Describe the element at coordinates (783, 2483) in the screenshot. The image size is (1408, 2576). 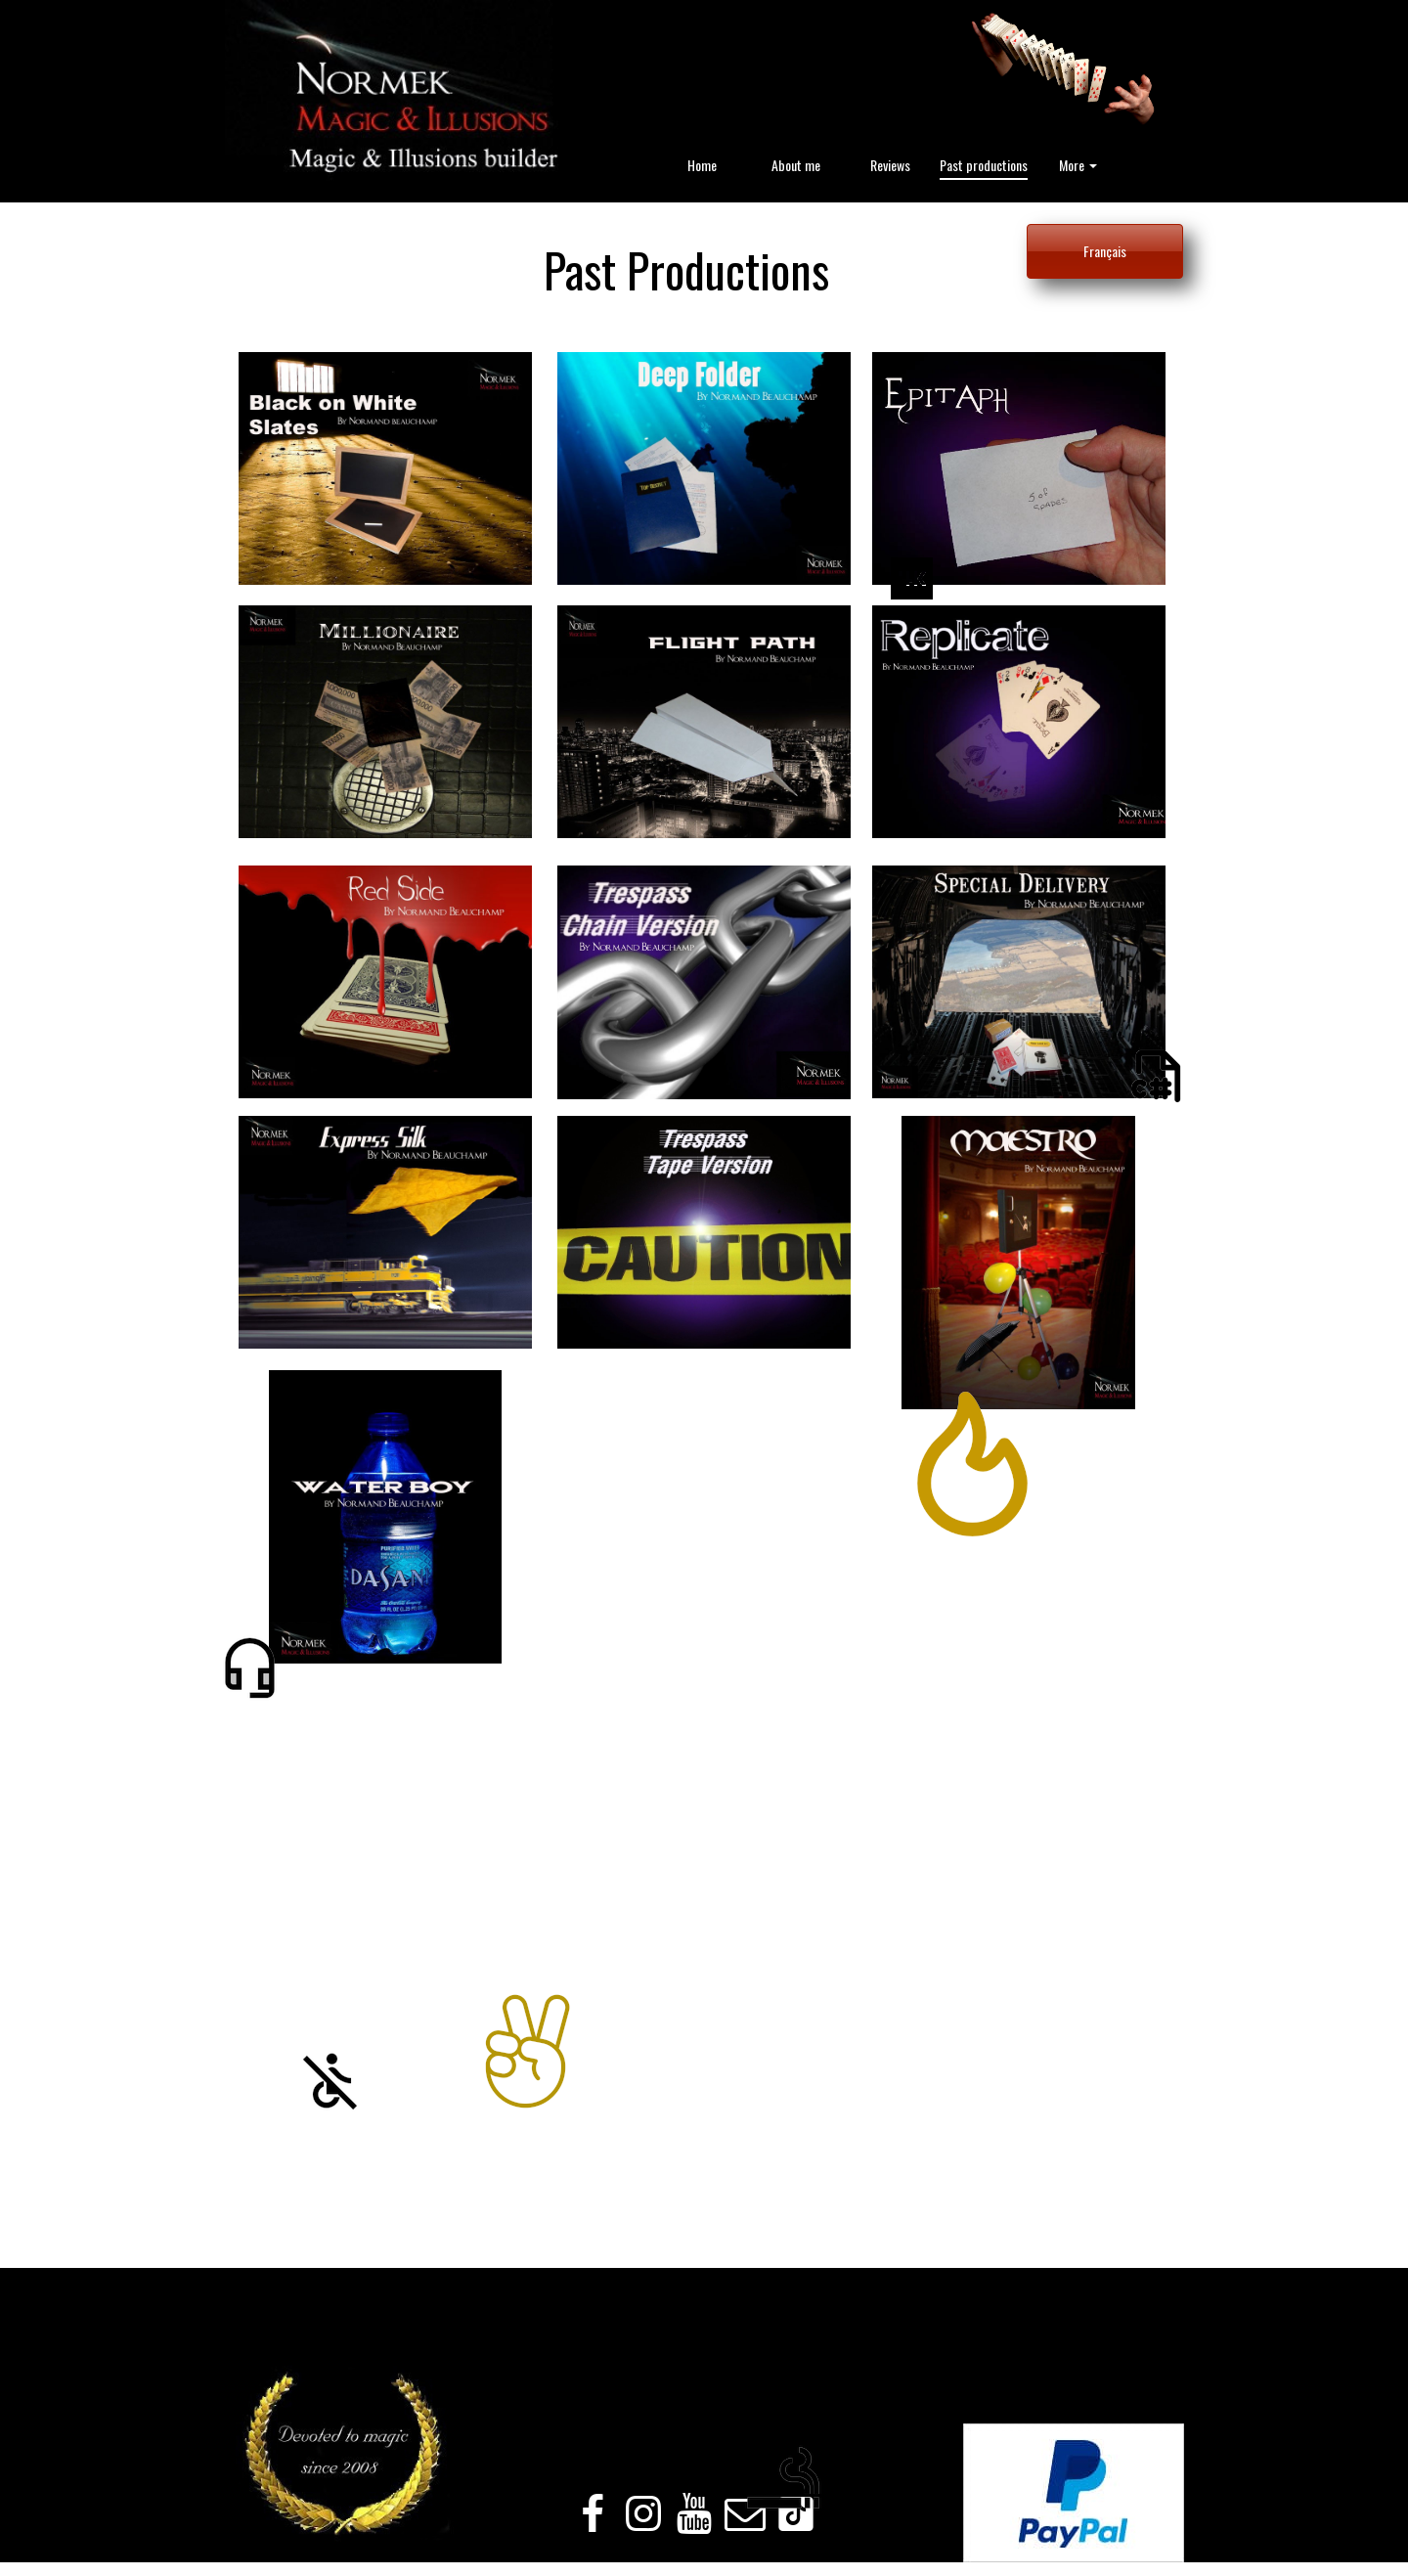
I see `indicates a designated smoking area` at that location.